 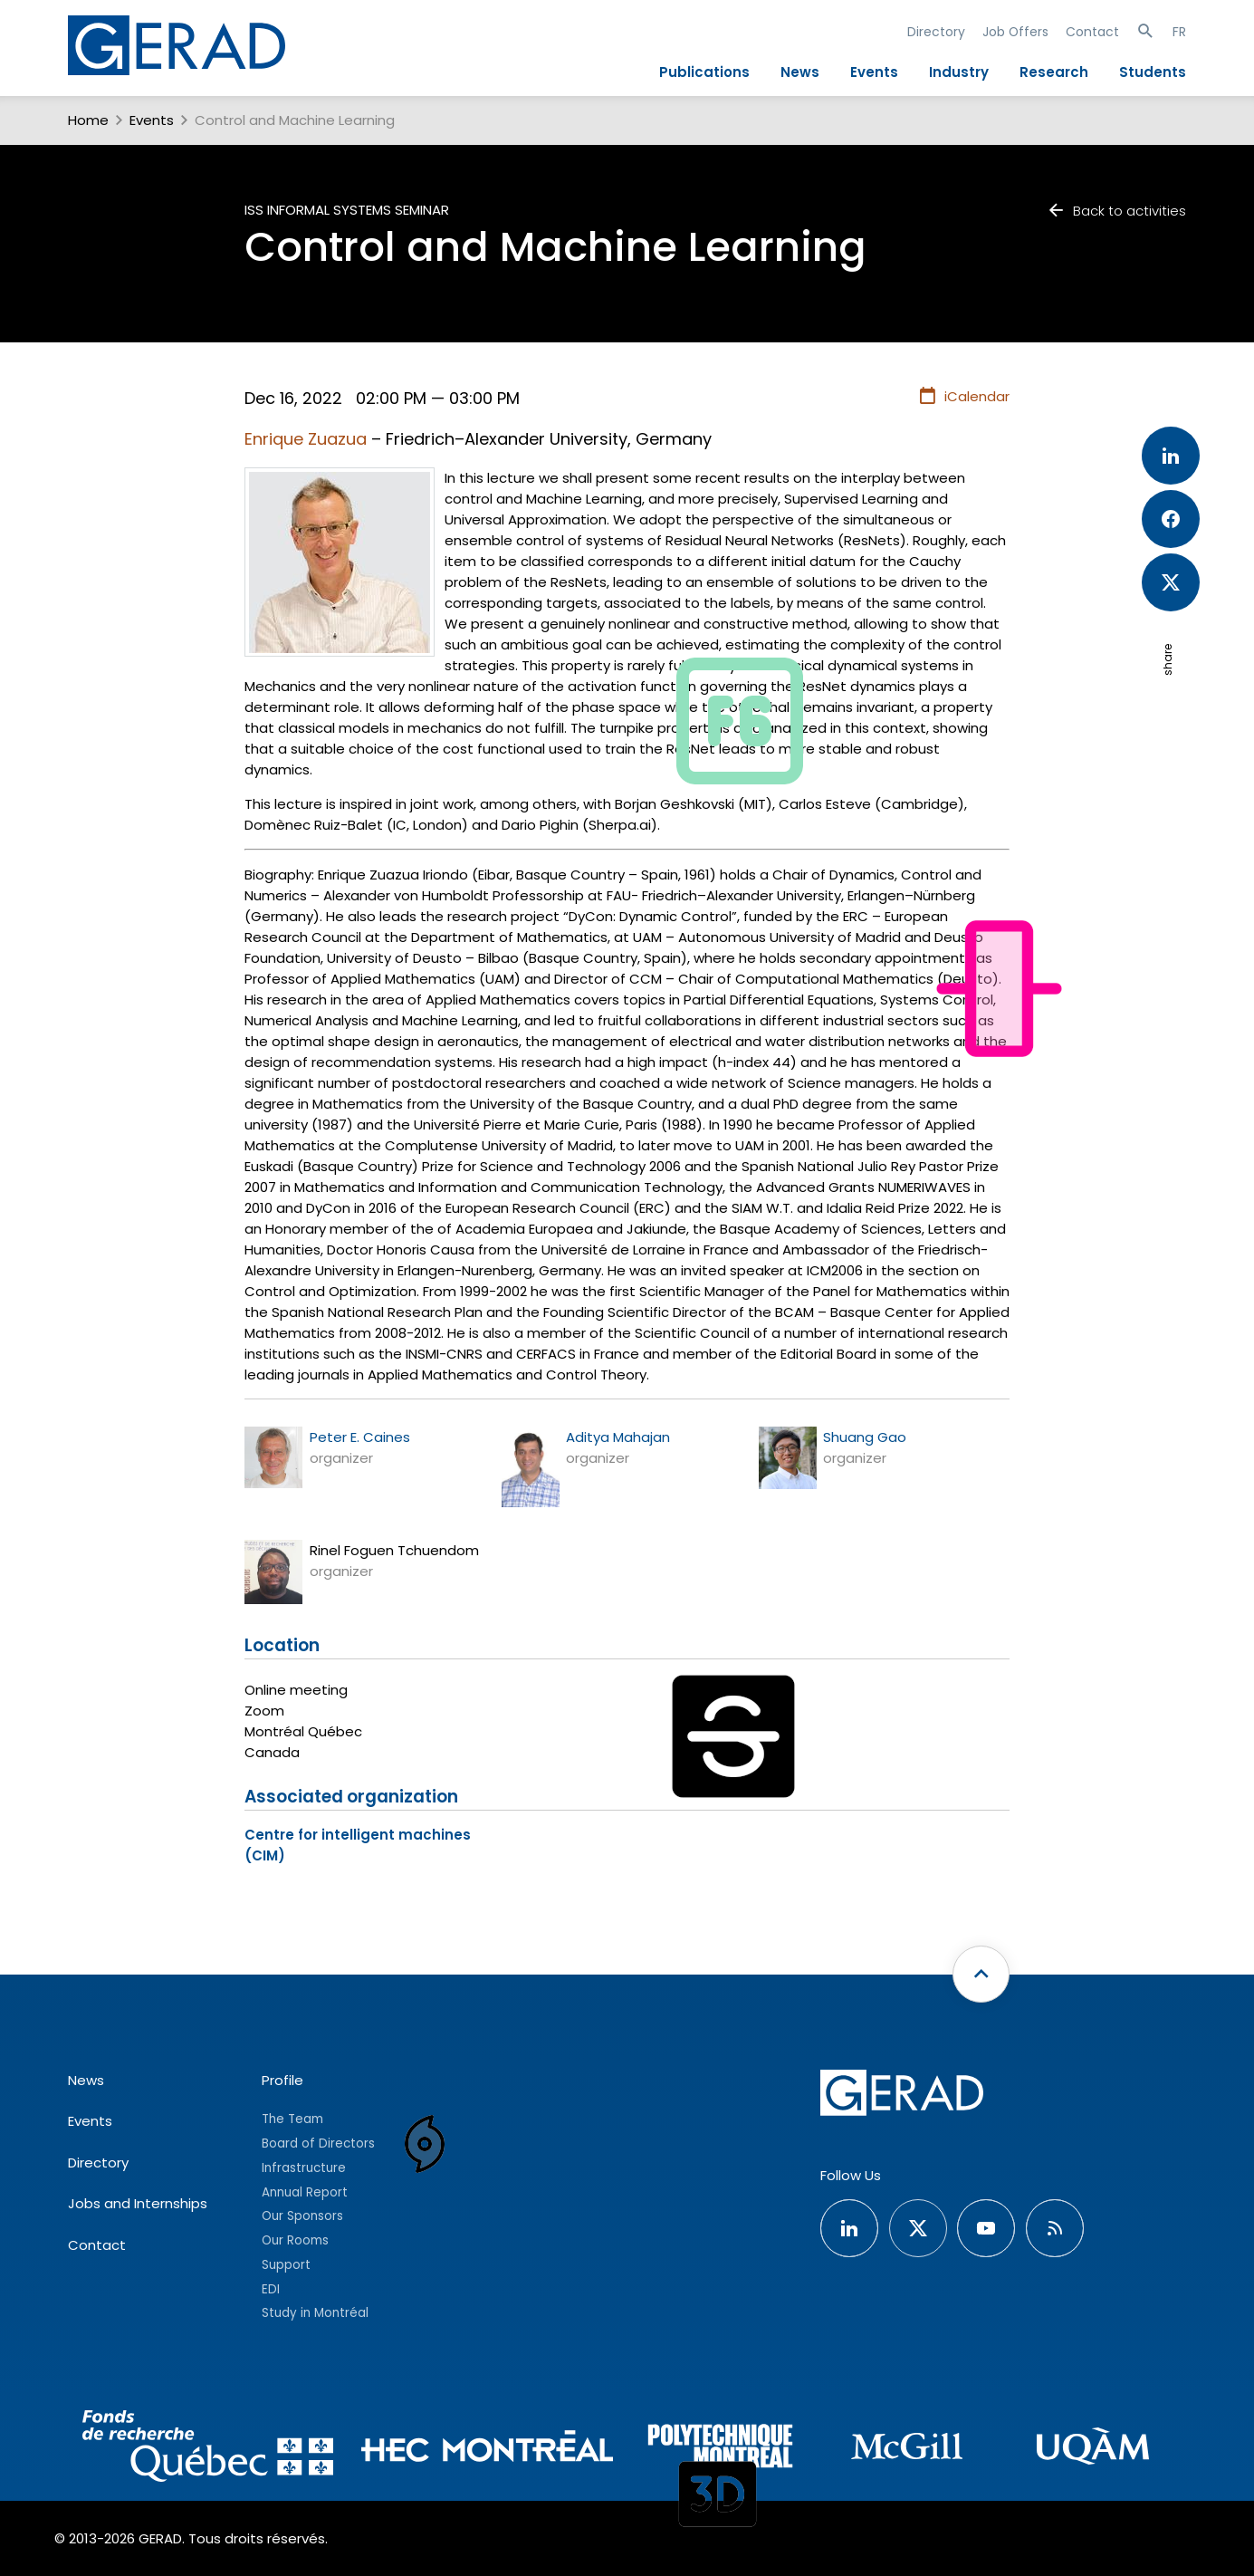 I want to click on apply strikethrough formatting to selected text, so click(x=733, y=1736).